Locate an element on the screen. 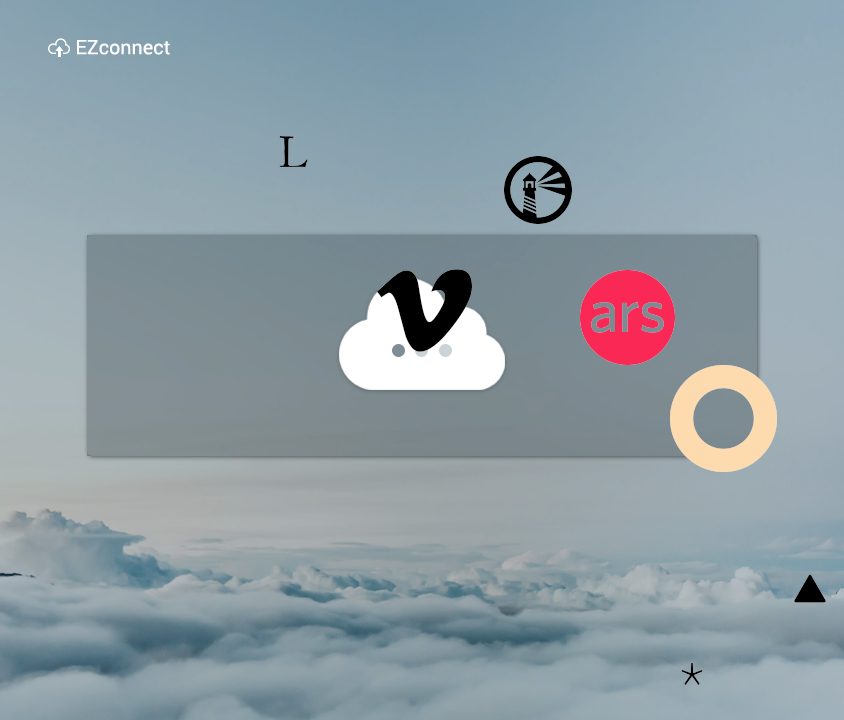 The image size is (844, 720). harbor container registry logo is located at coordinates (538, 190).